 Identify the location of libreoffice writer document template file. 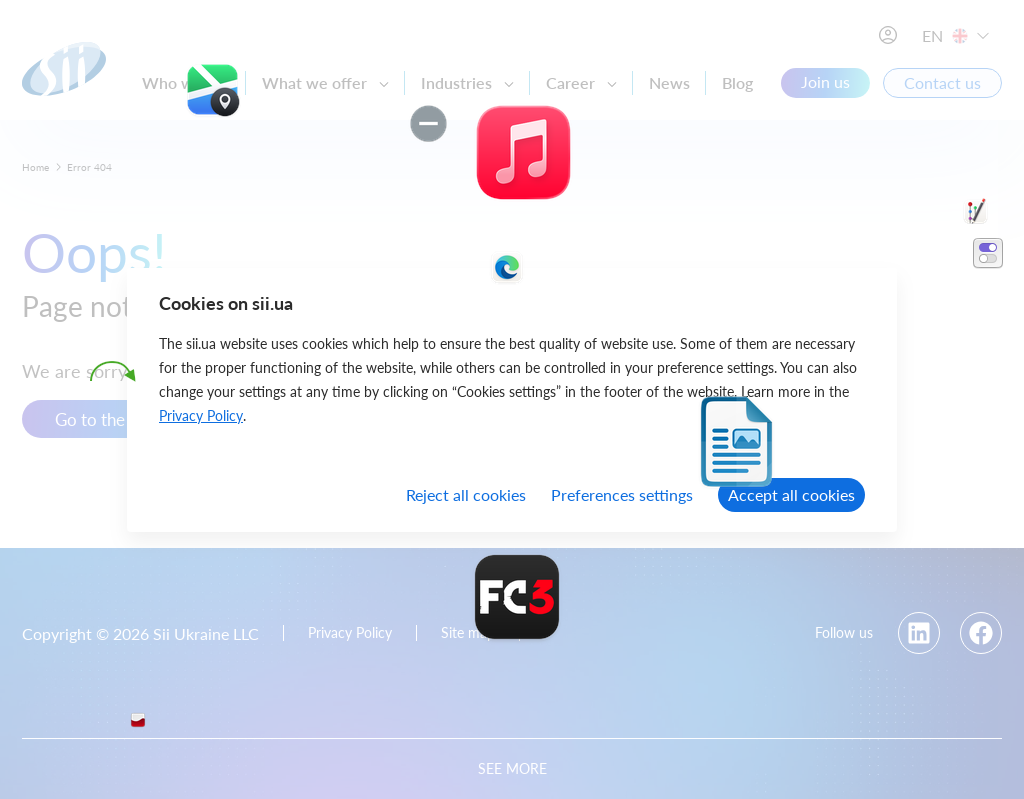
(736, 441).